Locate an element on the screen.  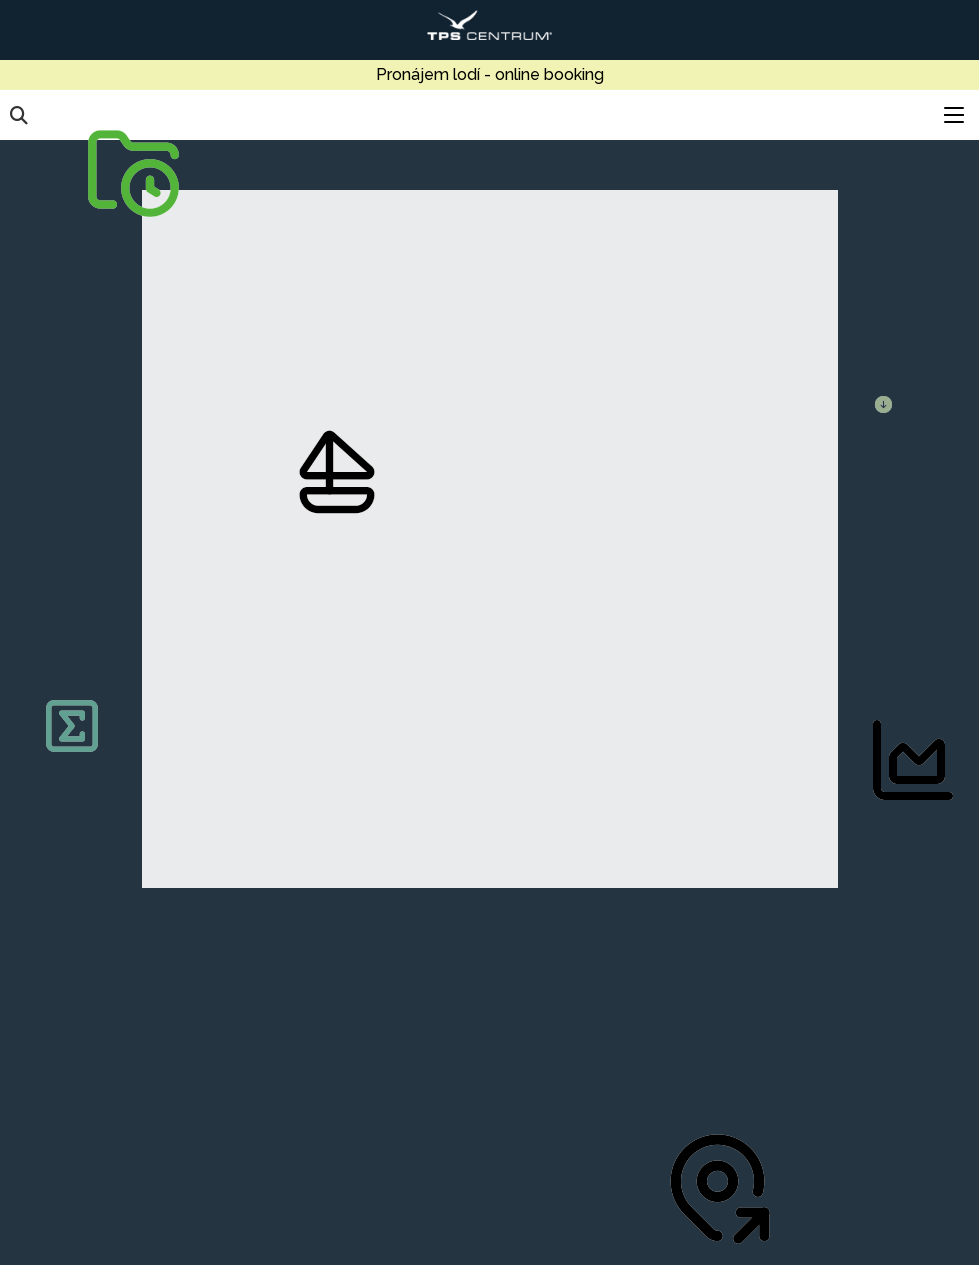
access summation or mathematical functions is located at coordinates (72, 726).